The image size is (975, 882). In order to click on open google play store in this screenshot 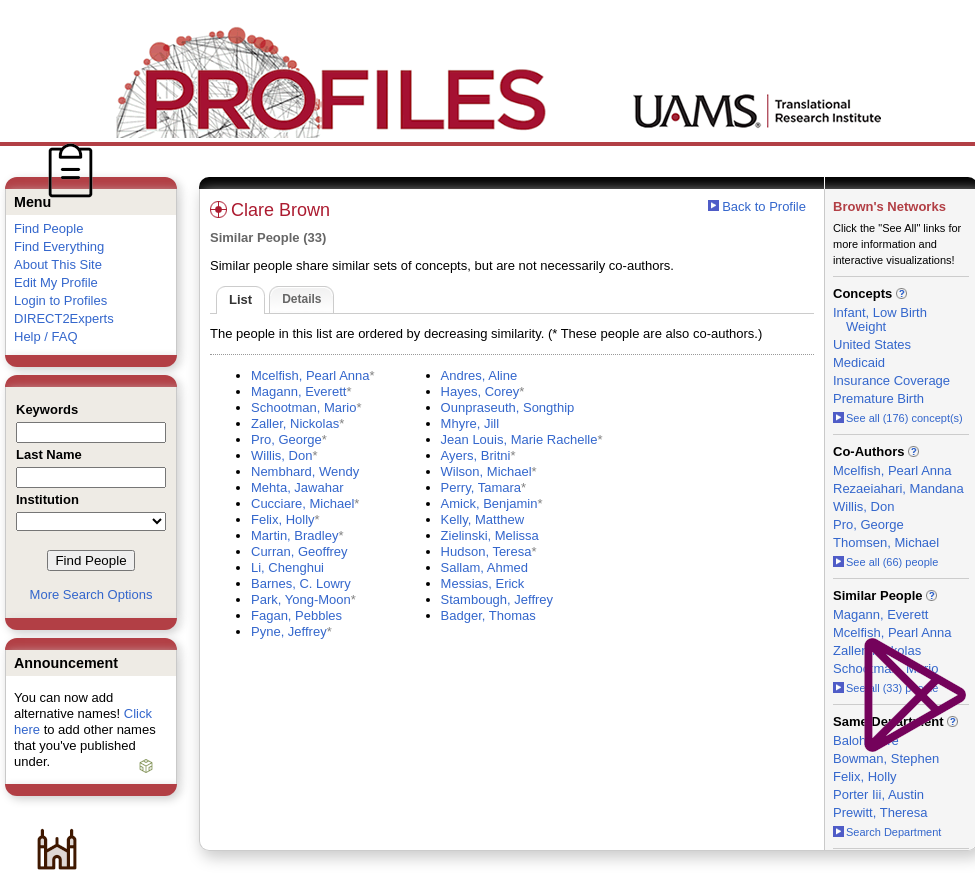, I will do `click(905, 695)`.